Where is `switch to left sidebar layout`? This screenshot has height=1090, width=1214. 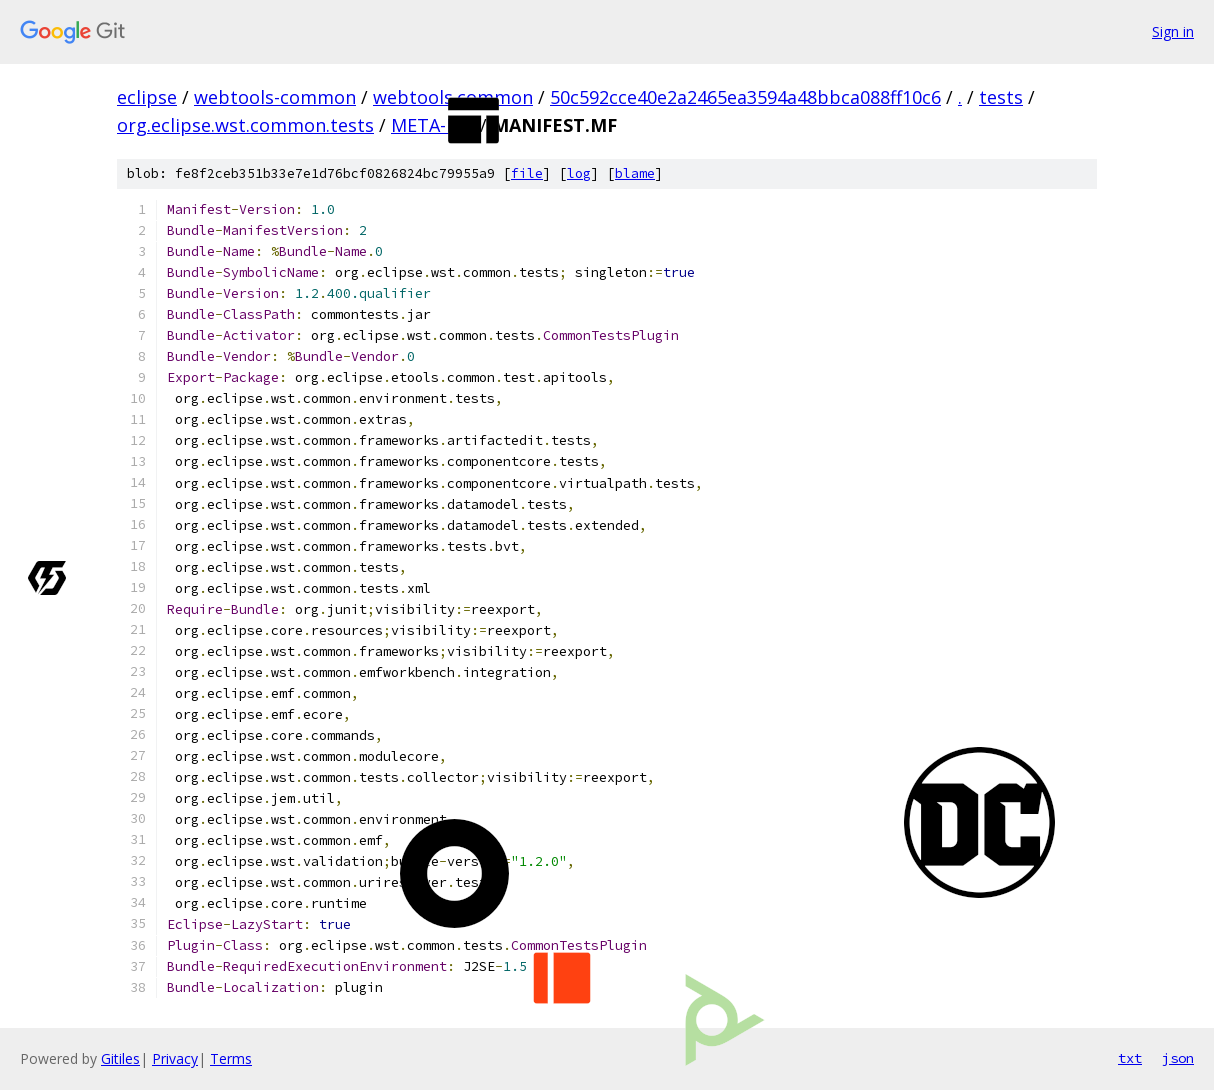
switch to left sidebar layout is located at coordinates (562, 978).